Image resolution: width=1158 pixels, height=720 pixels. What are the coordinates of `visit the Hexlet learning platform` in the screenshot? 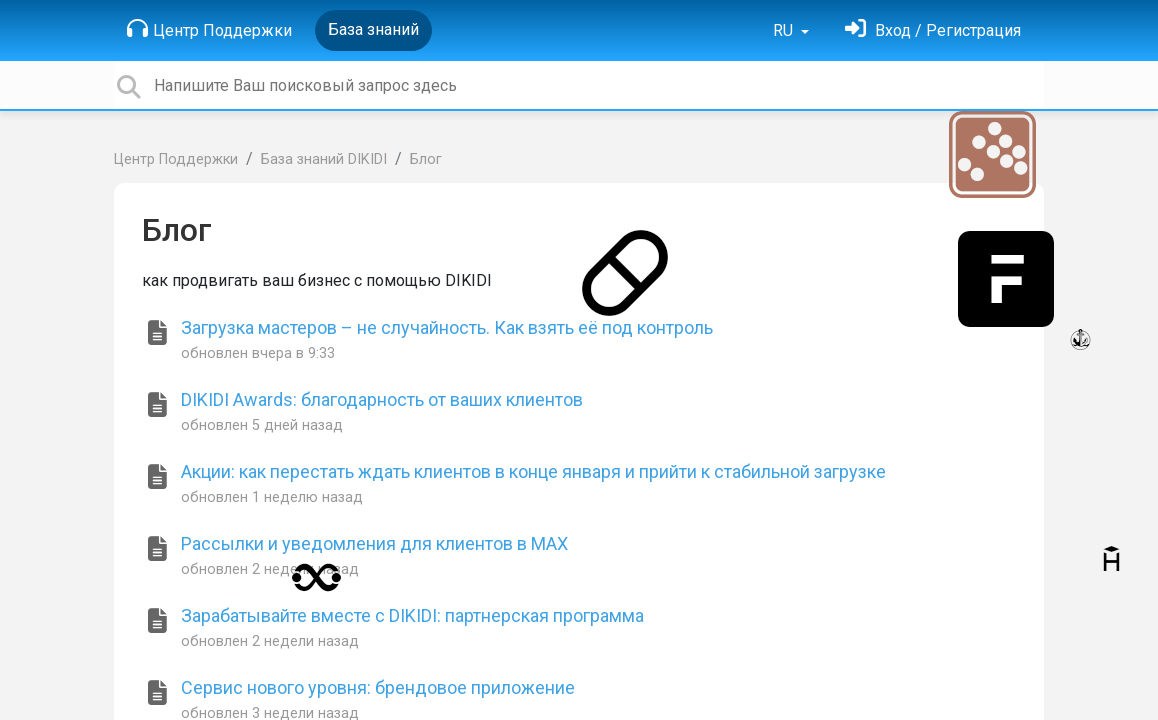 It's located at (1111, 558).